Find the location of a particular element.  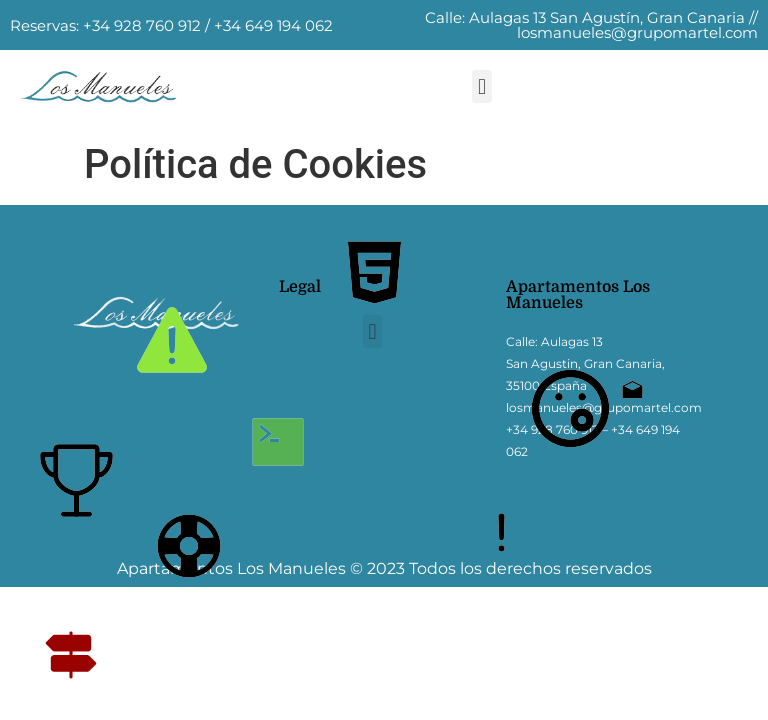

view an opened email message is located at coordinates (632, 389).